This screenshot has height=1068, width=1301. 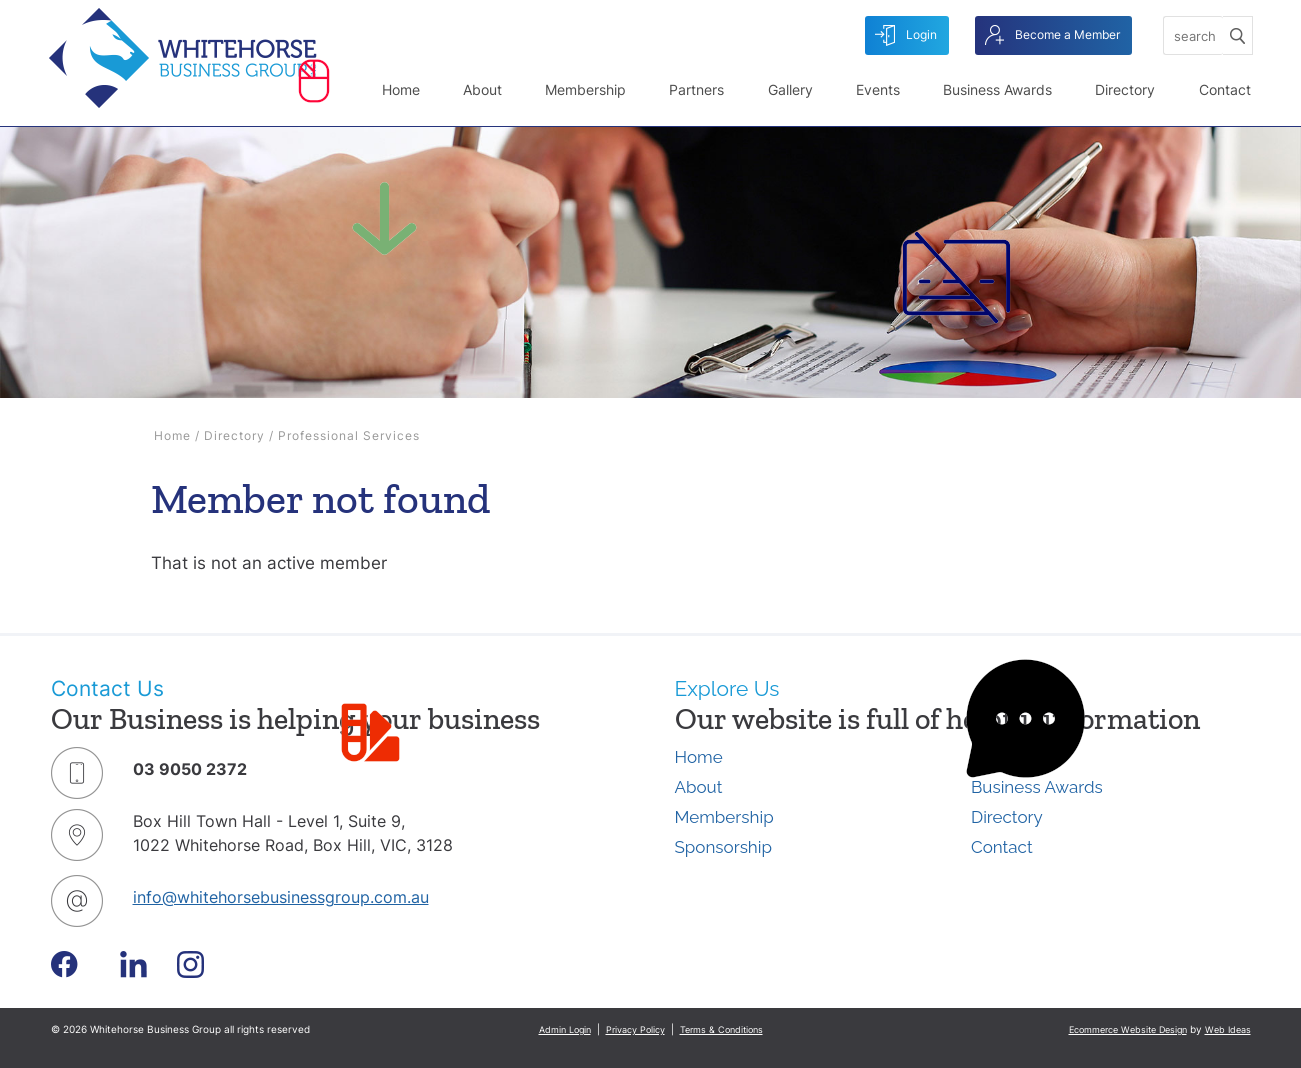 What do you see at coordinates (314, 81) in the screenshot?
I see `indicates left mouse button click action` at bounding box center [314, 81].